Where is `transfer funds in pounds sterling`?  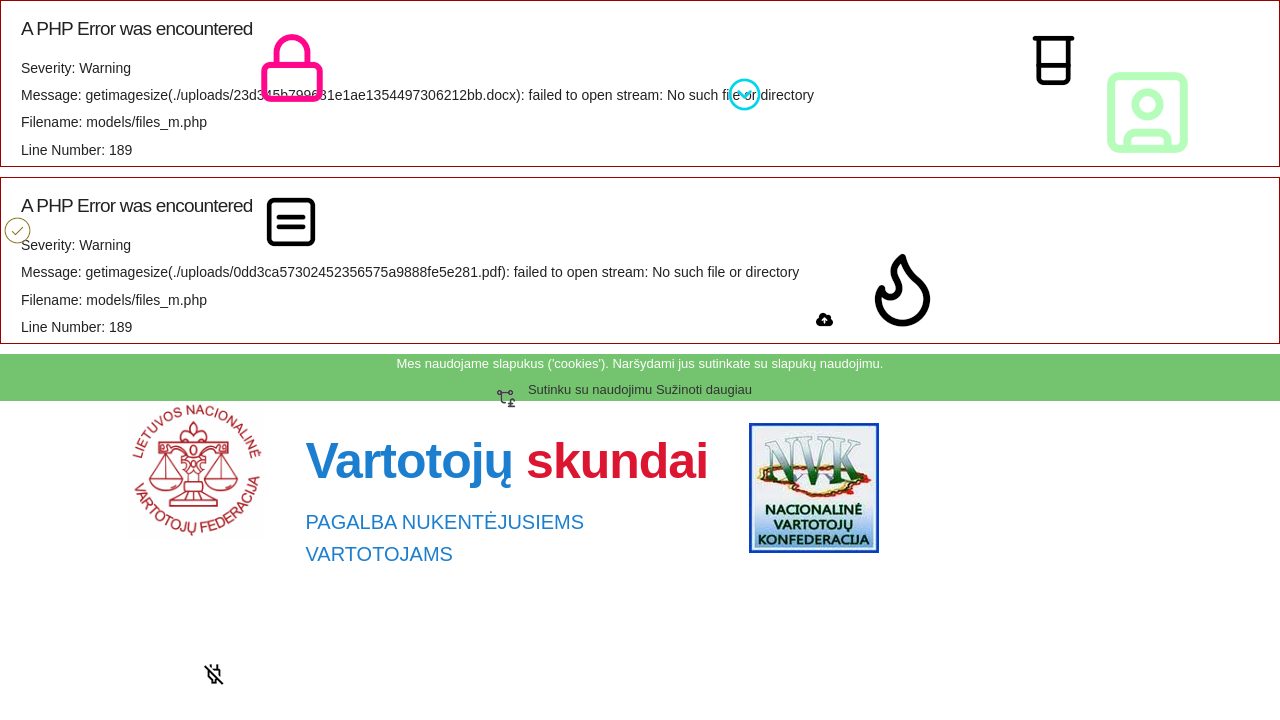 transfer funds in pounds sterling is located at coordinates (506, 399).